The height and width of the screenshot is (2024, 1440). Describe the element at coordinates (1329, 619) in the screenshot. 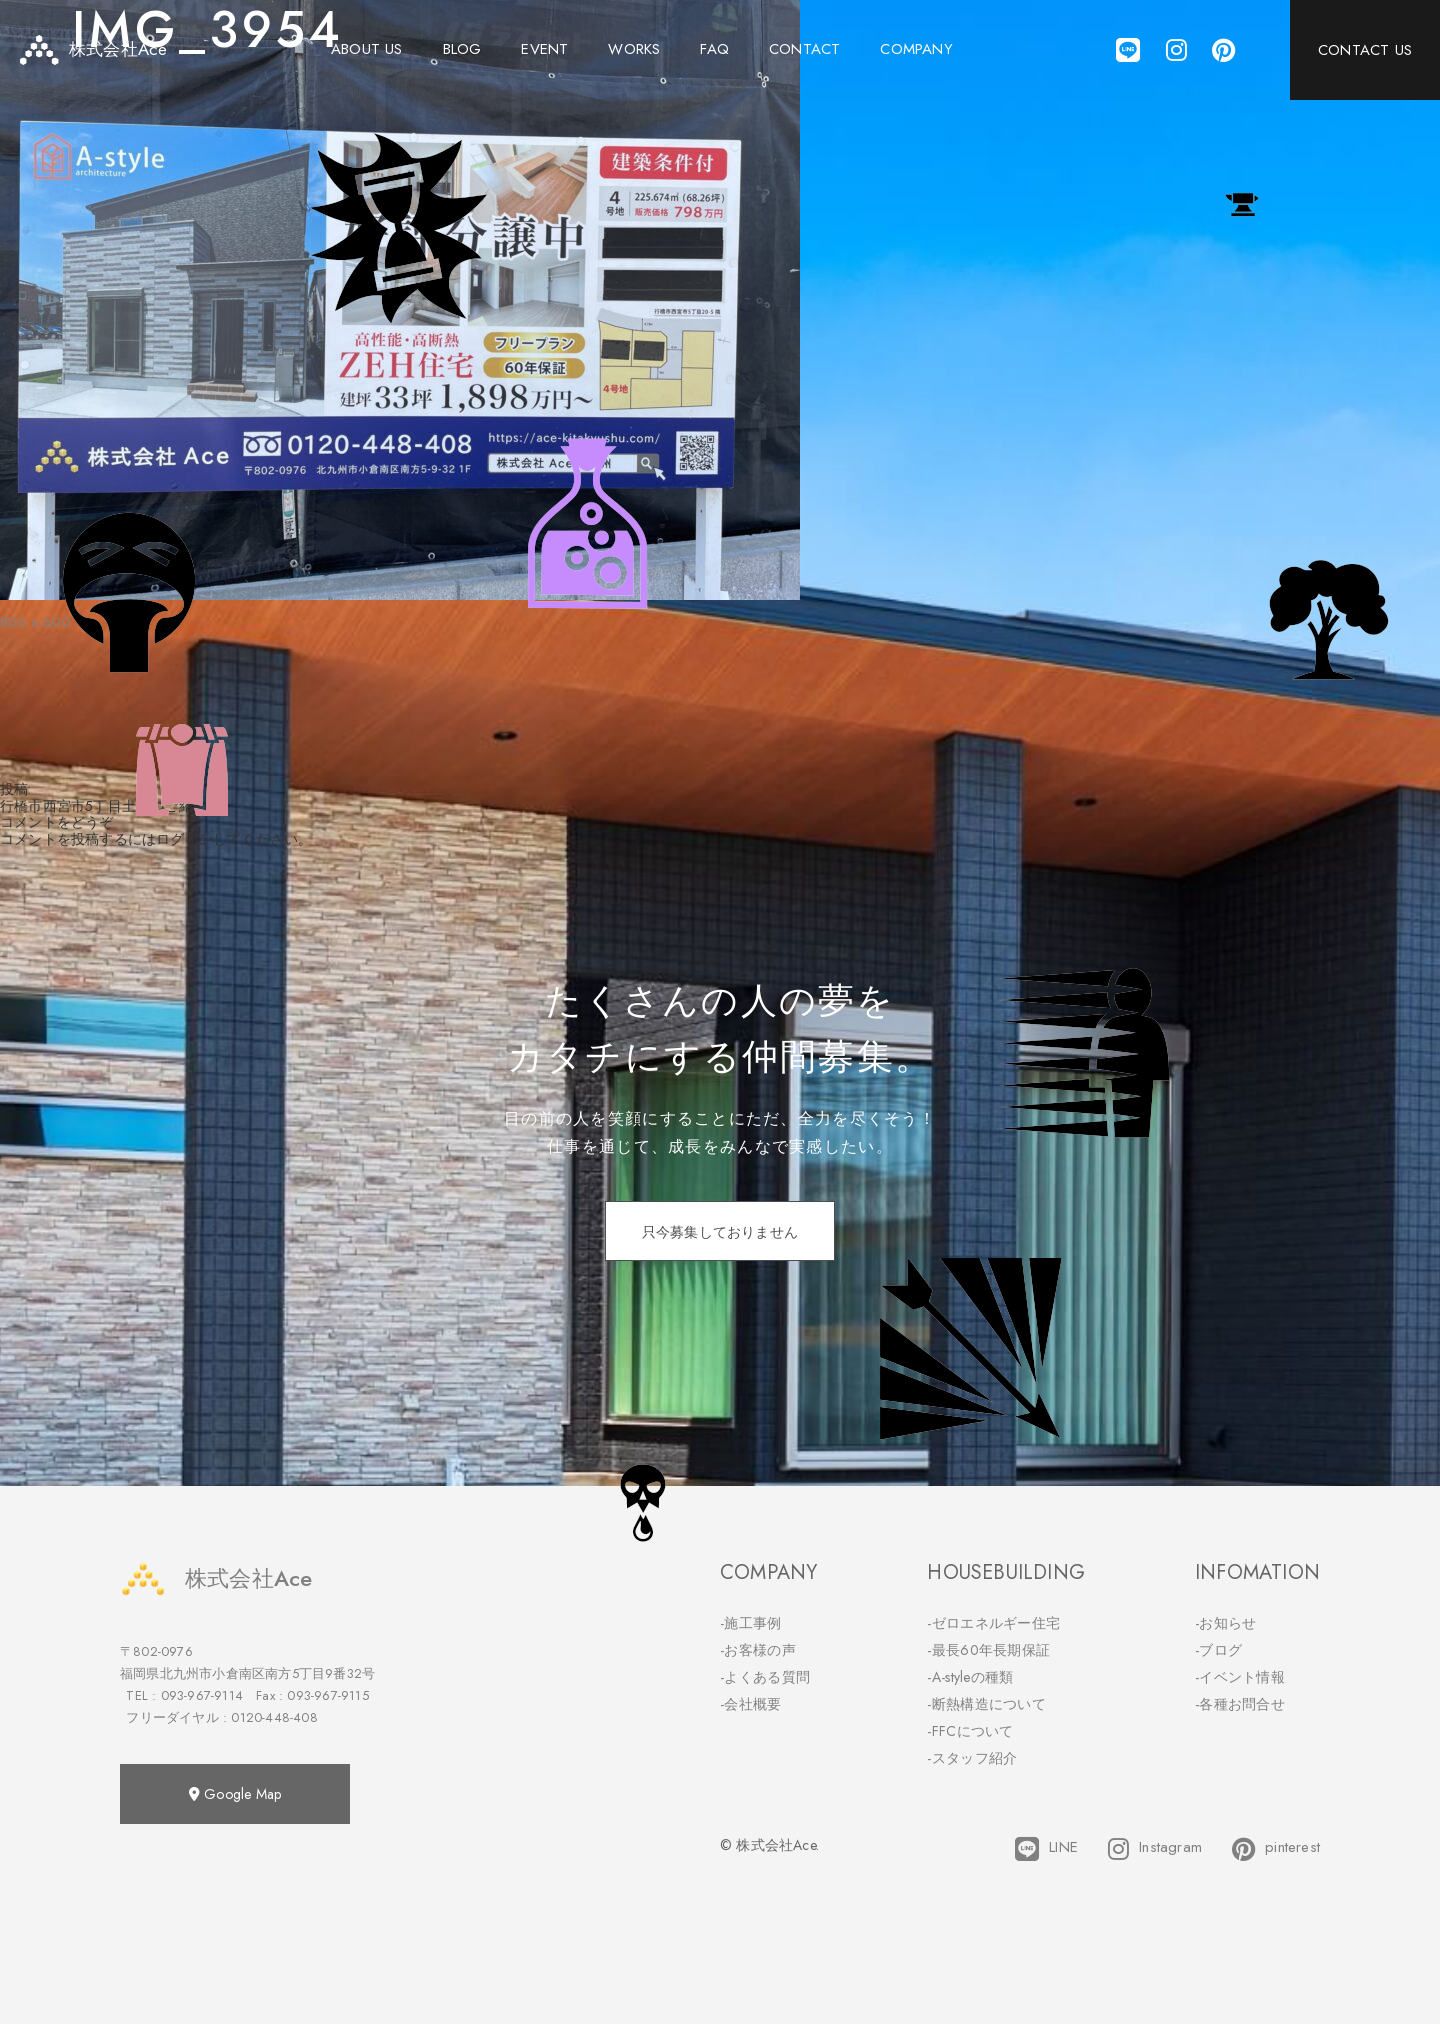

I see `select beech tree type in a nature or forestry game` at that location.